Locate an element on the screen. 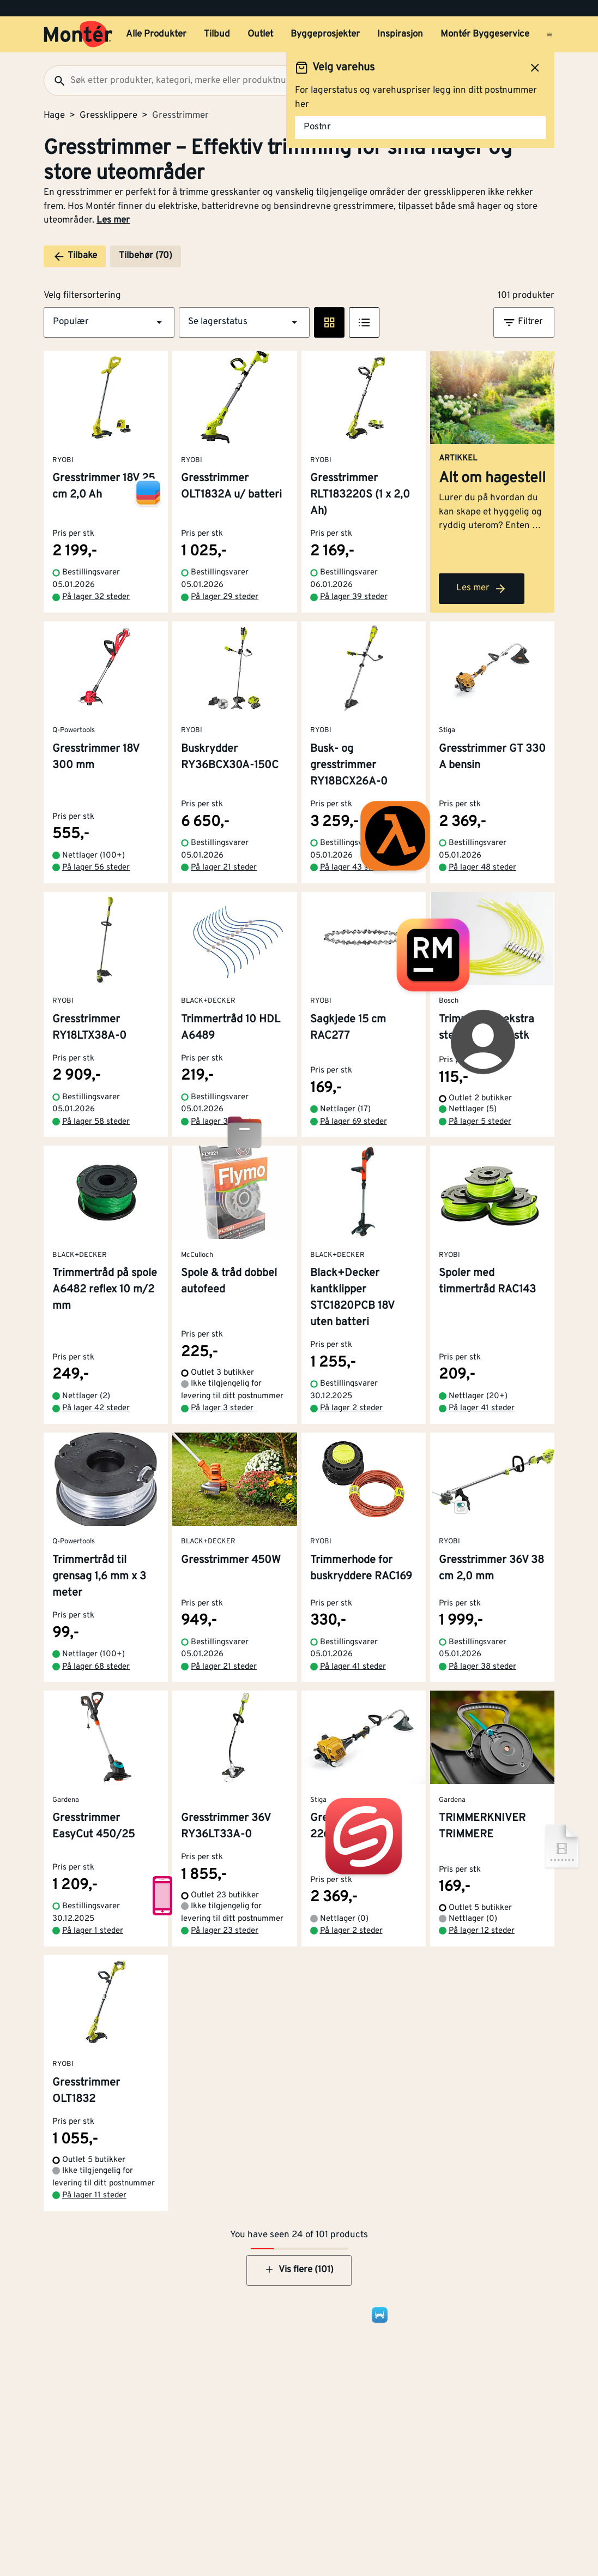 This screenshot has height=2576, width=598. open the file manager is located at coordinates (244, 1132).